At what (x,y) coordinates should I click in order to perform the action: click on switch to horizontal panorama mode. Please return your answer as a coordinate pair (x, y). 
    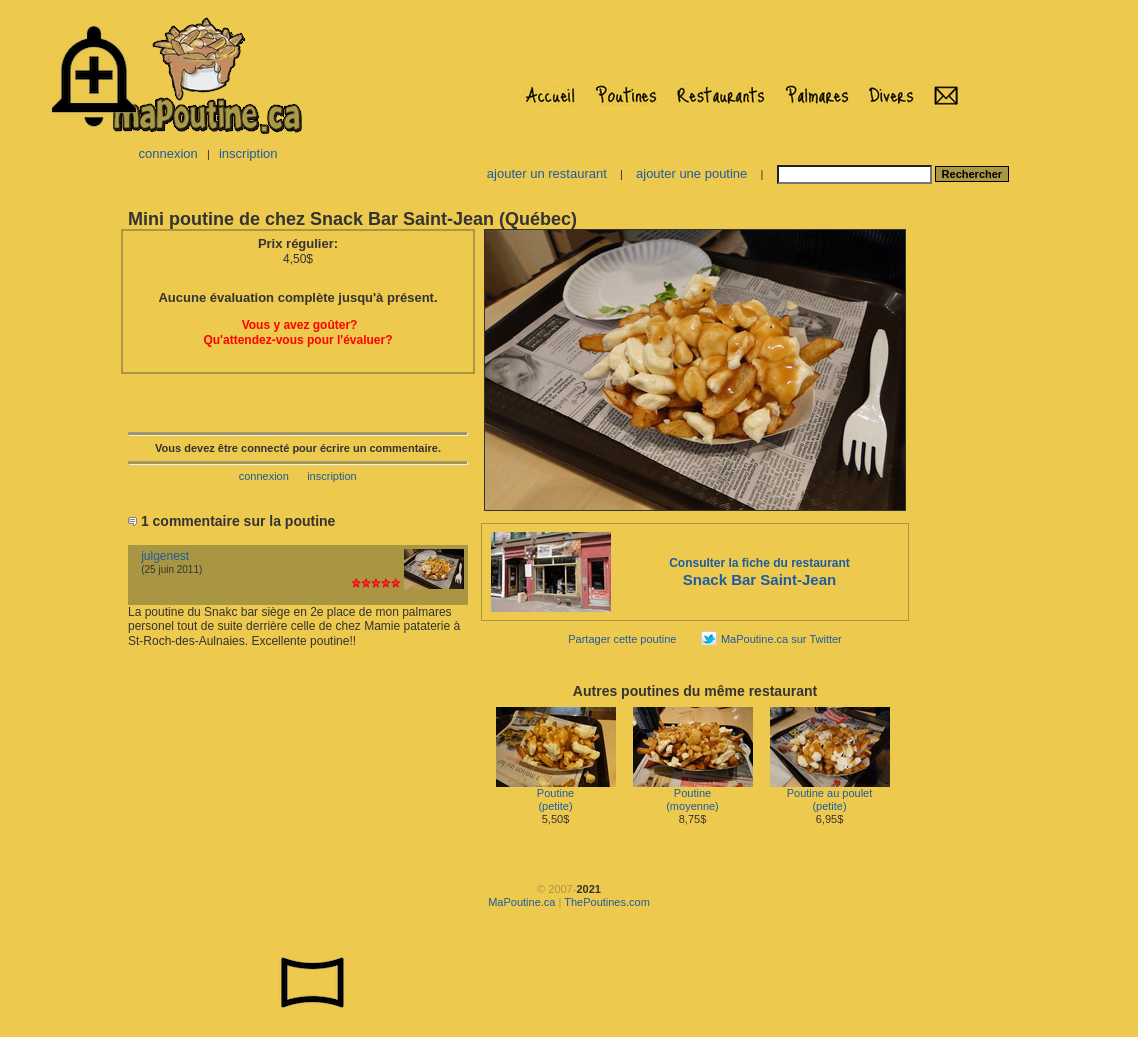
    Looking at the image, I should click on (312, 982).